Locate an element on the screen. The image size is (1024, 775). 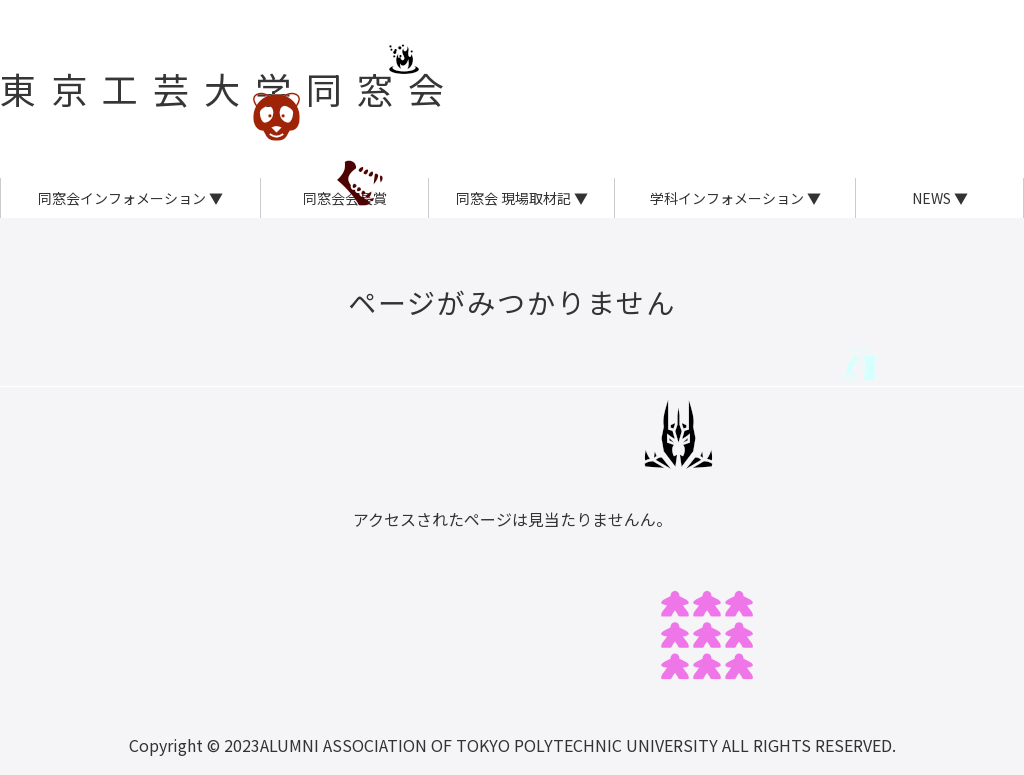
select overlord or boss character class is located at coordinates (678, 433).